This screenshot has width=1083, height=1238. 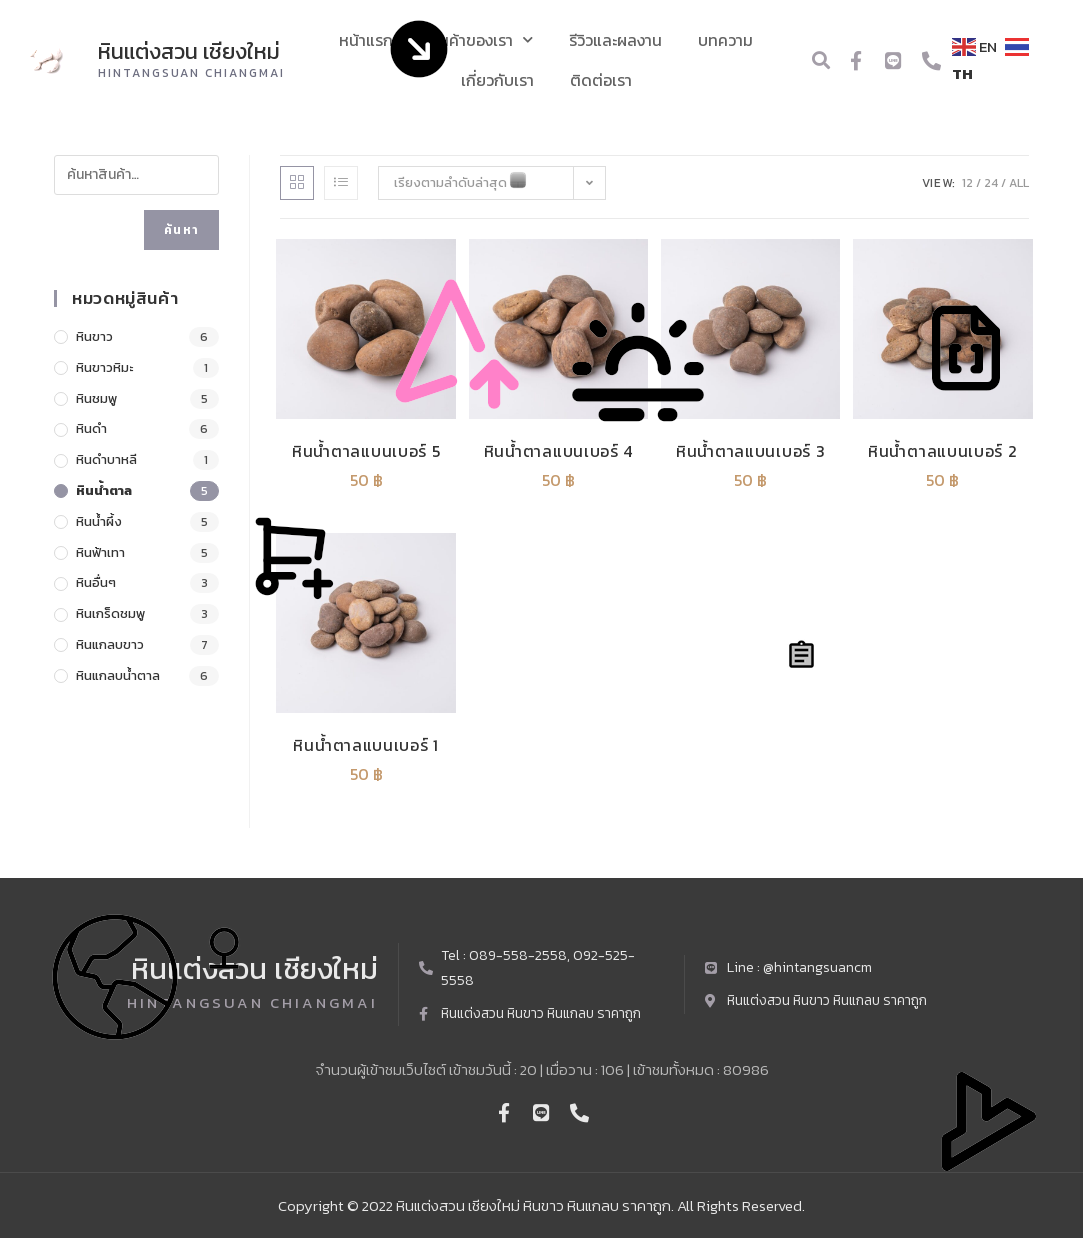 I want to click on view source code file, so click(x=966, y=348).